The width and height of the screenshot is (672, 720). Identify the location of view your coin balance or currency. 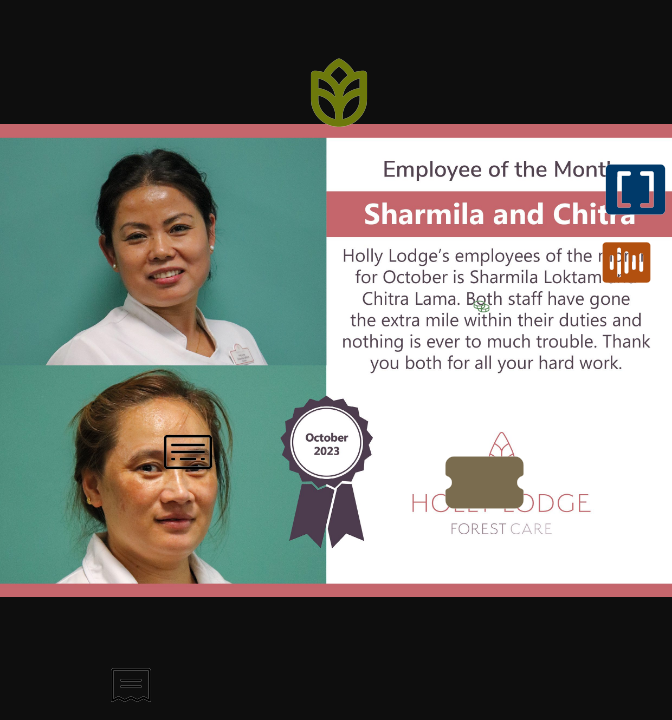
(481, 306).